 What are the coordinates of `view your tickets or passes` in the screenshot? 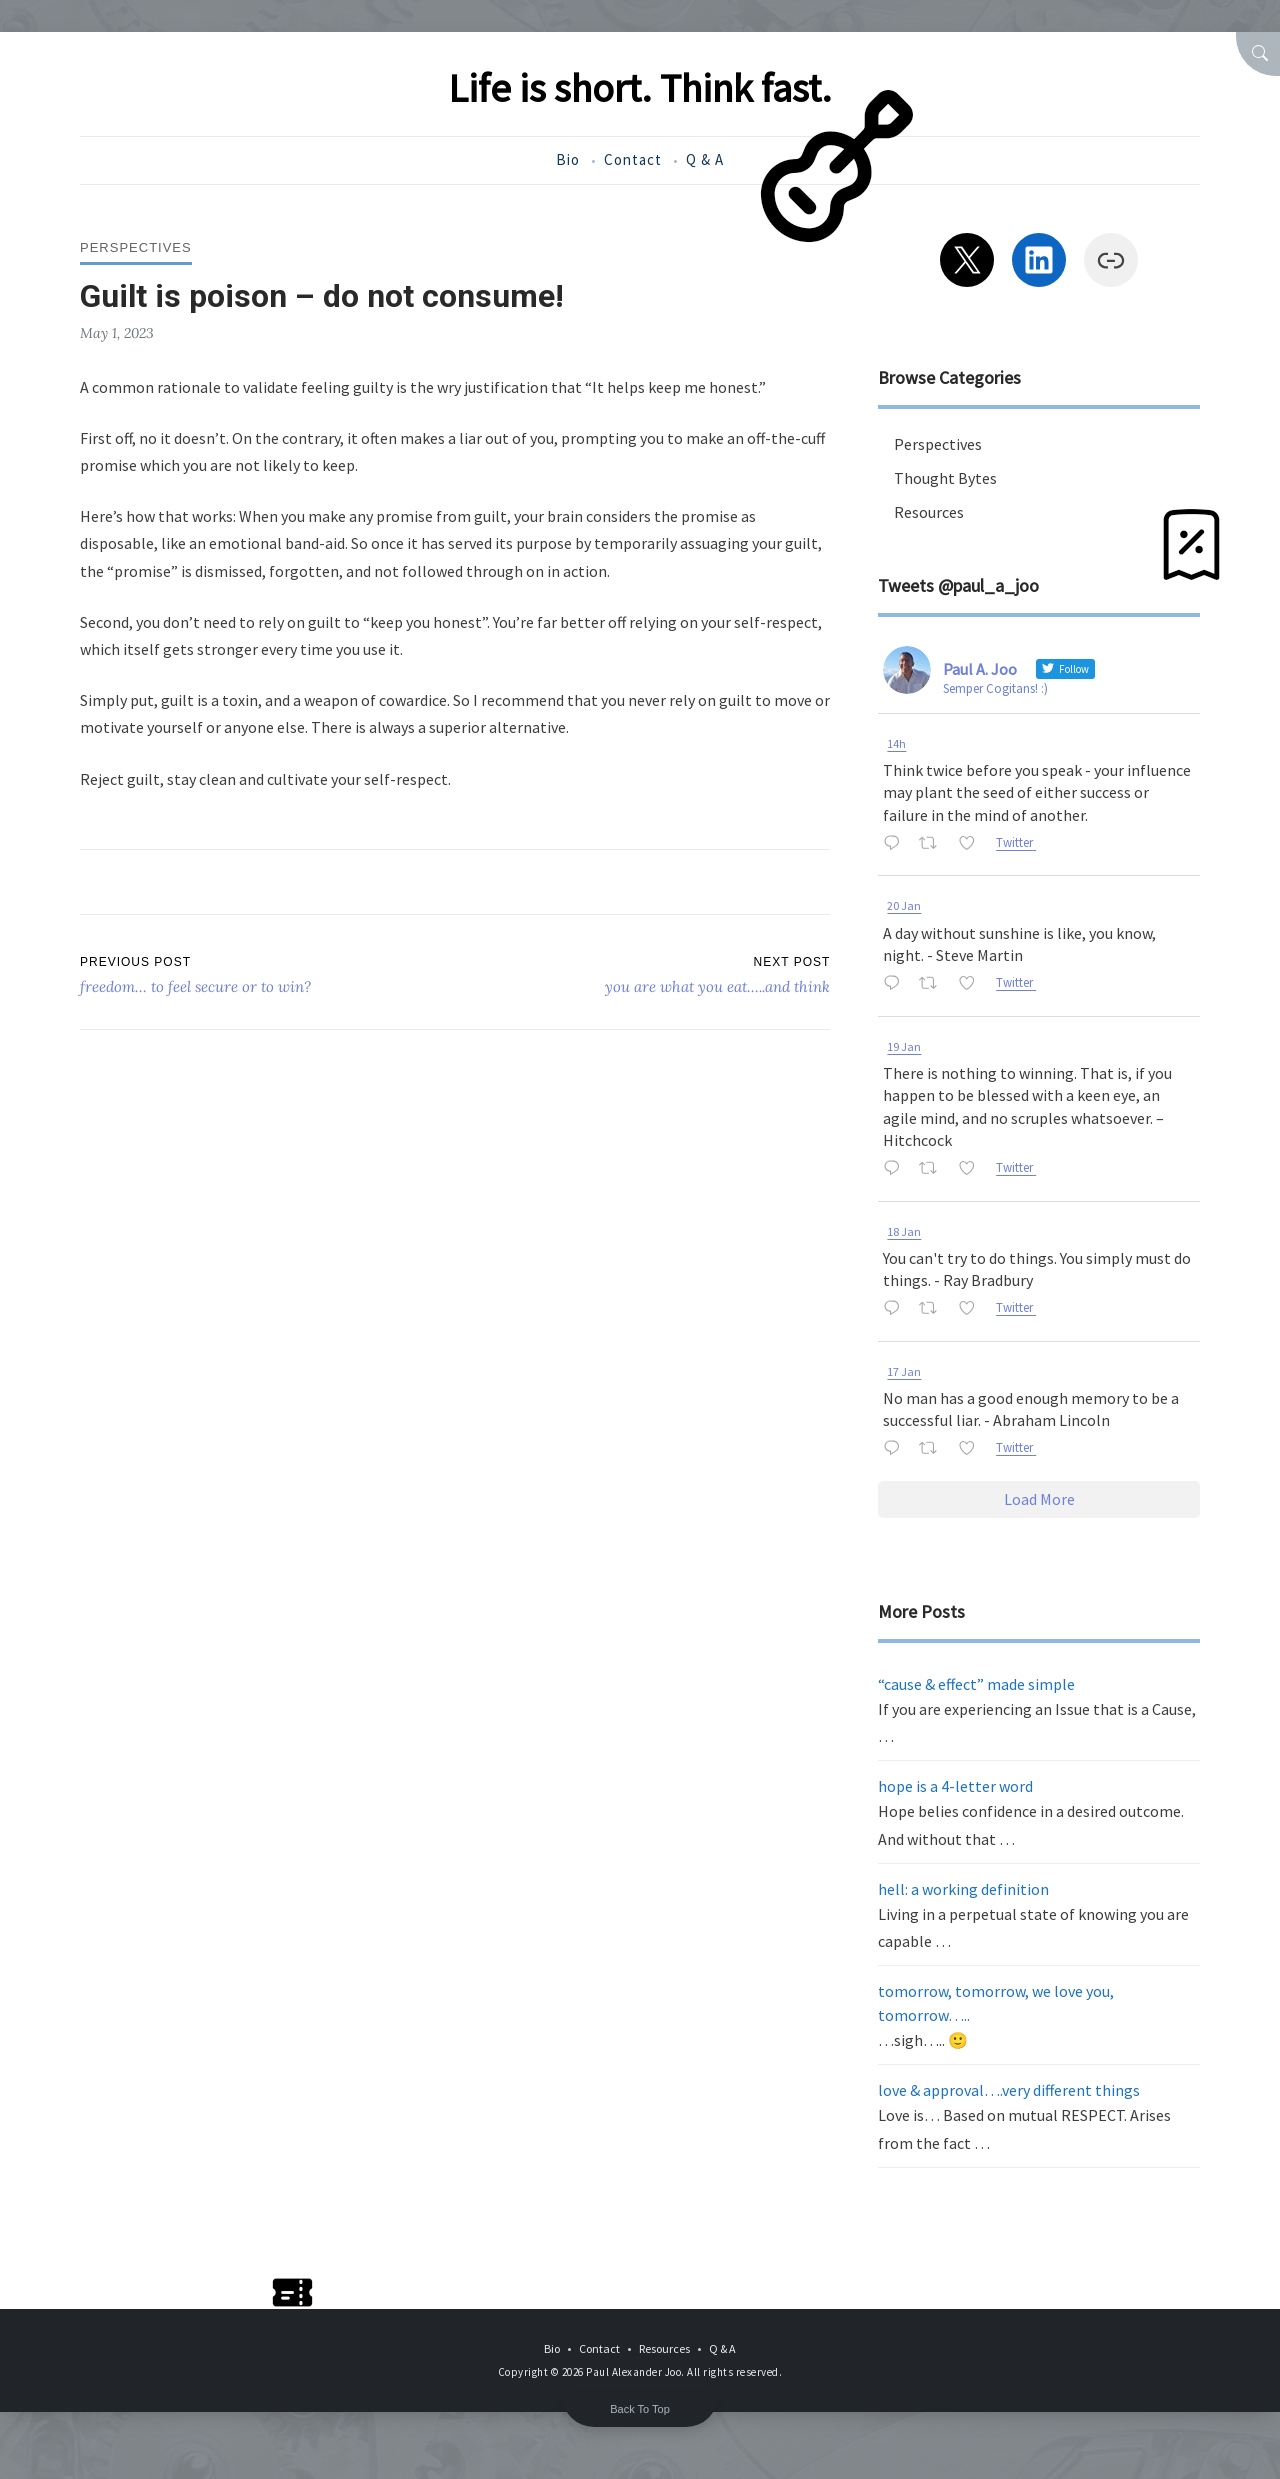 It's located at (292, 2292).